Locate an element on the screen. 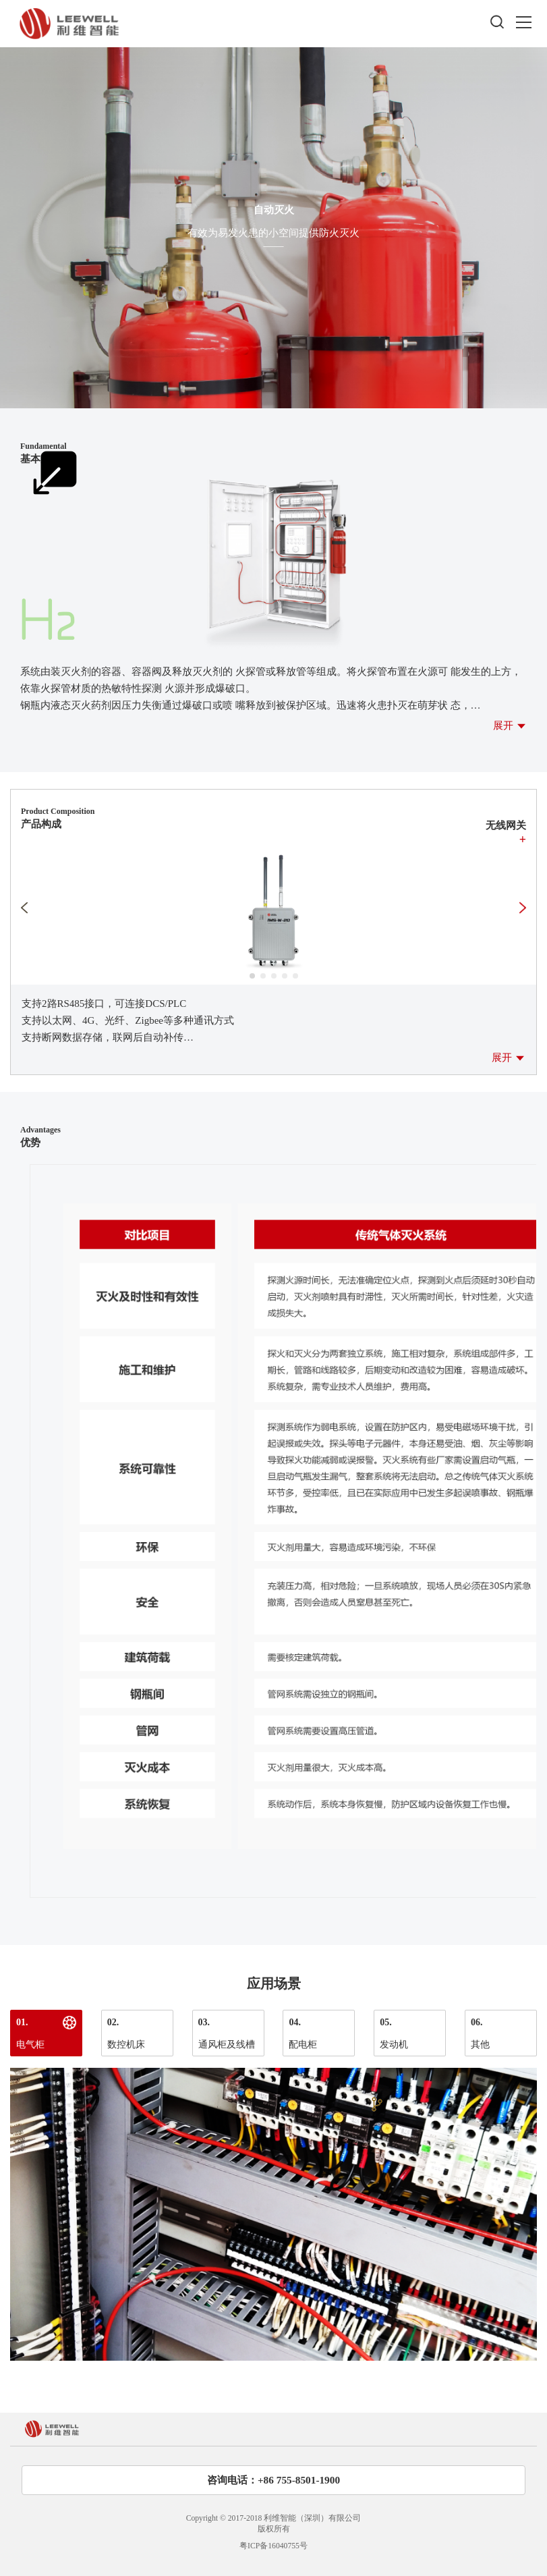 This screenshot has width=547, height=2576. format text as heading level 2 is located at coordinates (48, 619).